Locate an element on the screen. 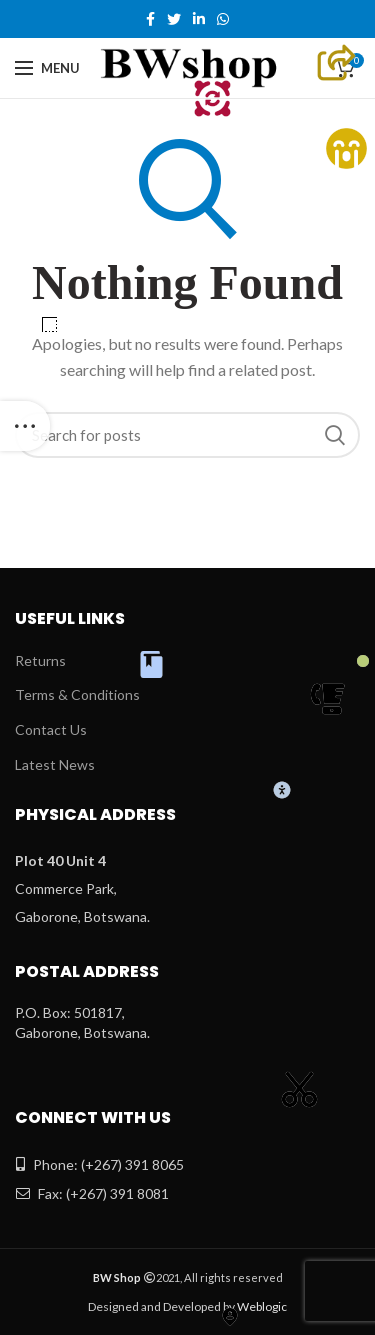 This screenshot has height=1335, width=375. share this content externally is located at coordinates (335, 62).